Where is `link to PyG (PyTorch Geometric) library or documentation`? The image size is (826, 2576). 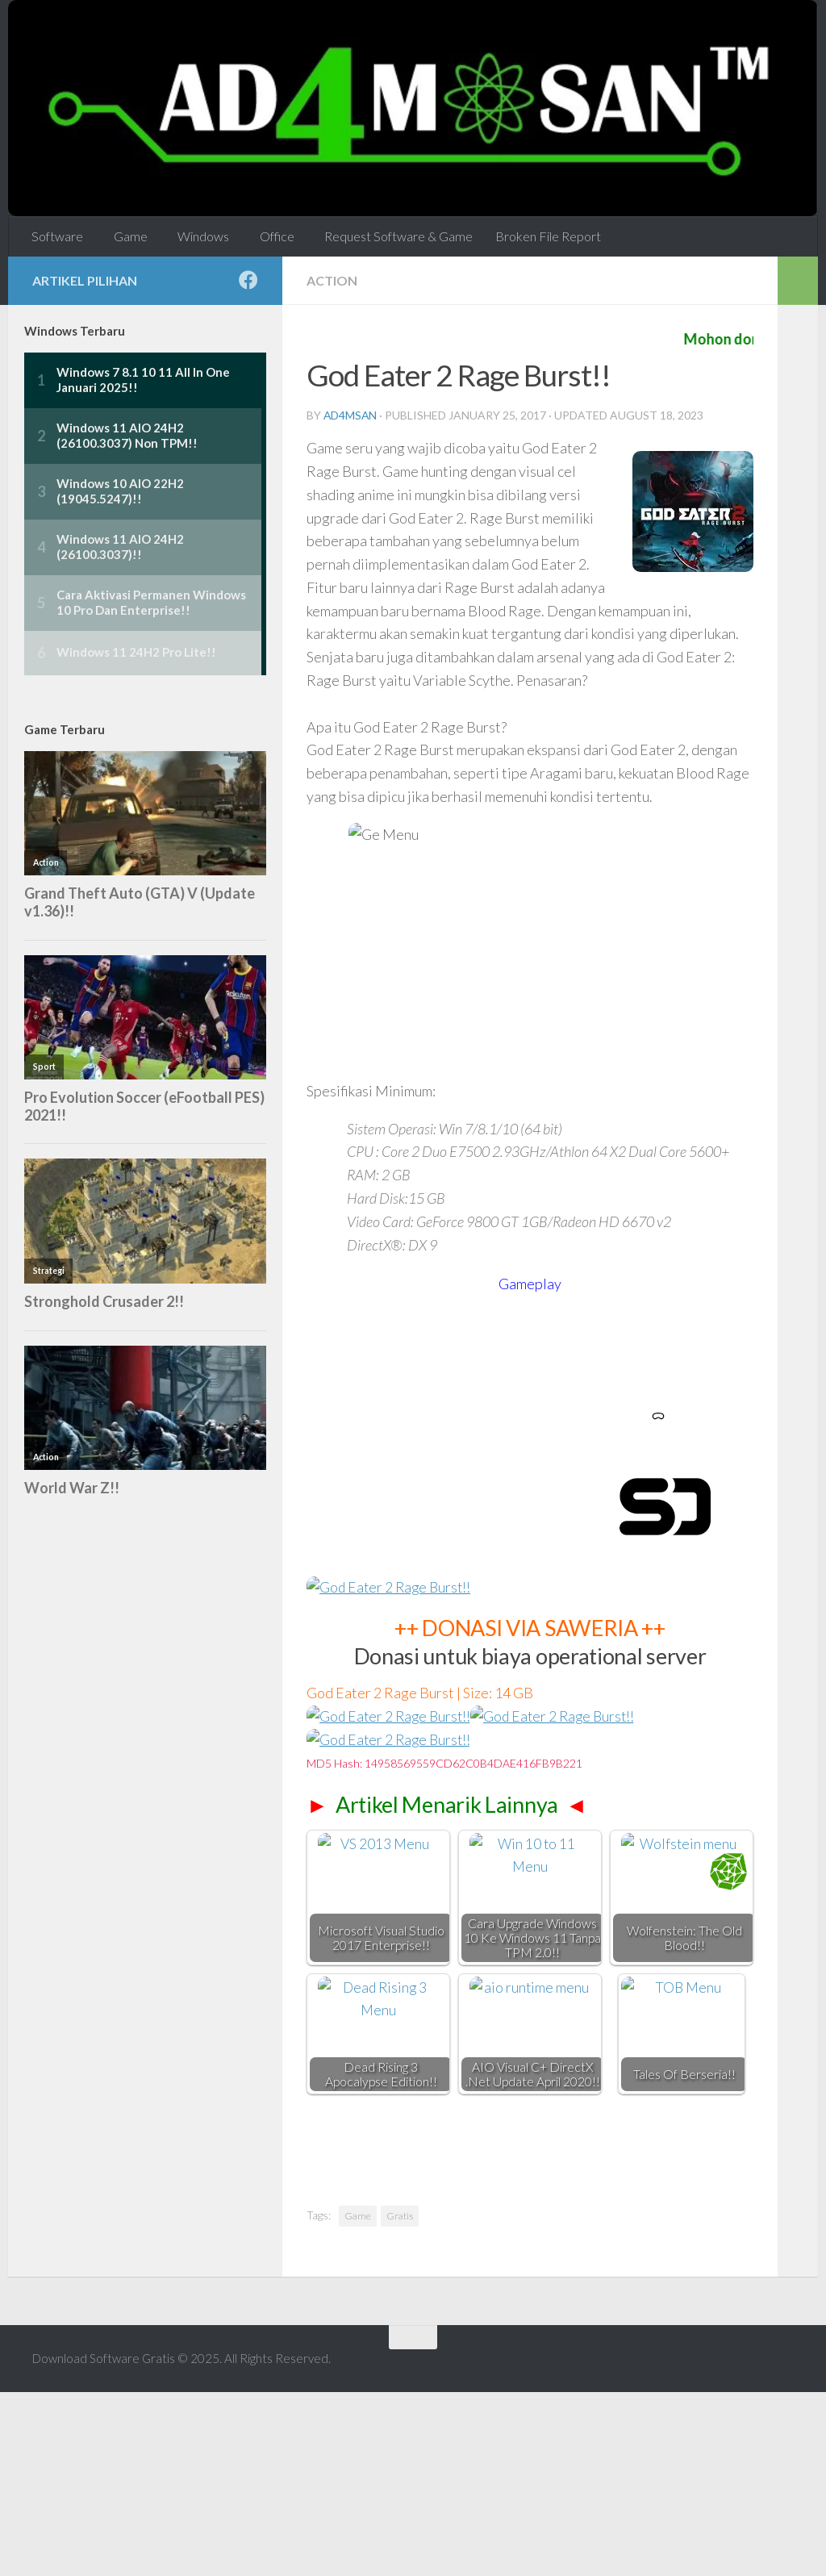 link to PyG (PyTorch Geometric) library or documentation is located at coordinates (728, 1872).